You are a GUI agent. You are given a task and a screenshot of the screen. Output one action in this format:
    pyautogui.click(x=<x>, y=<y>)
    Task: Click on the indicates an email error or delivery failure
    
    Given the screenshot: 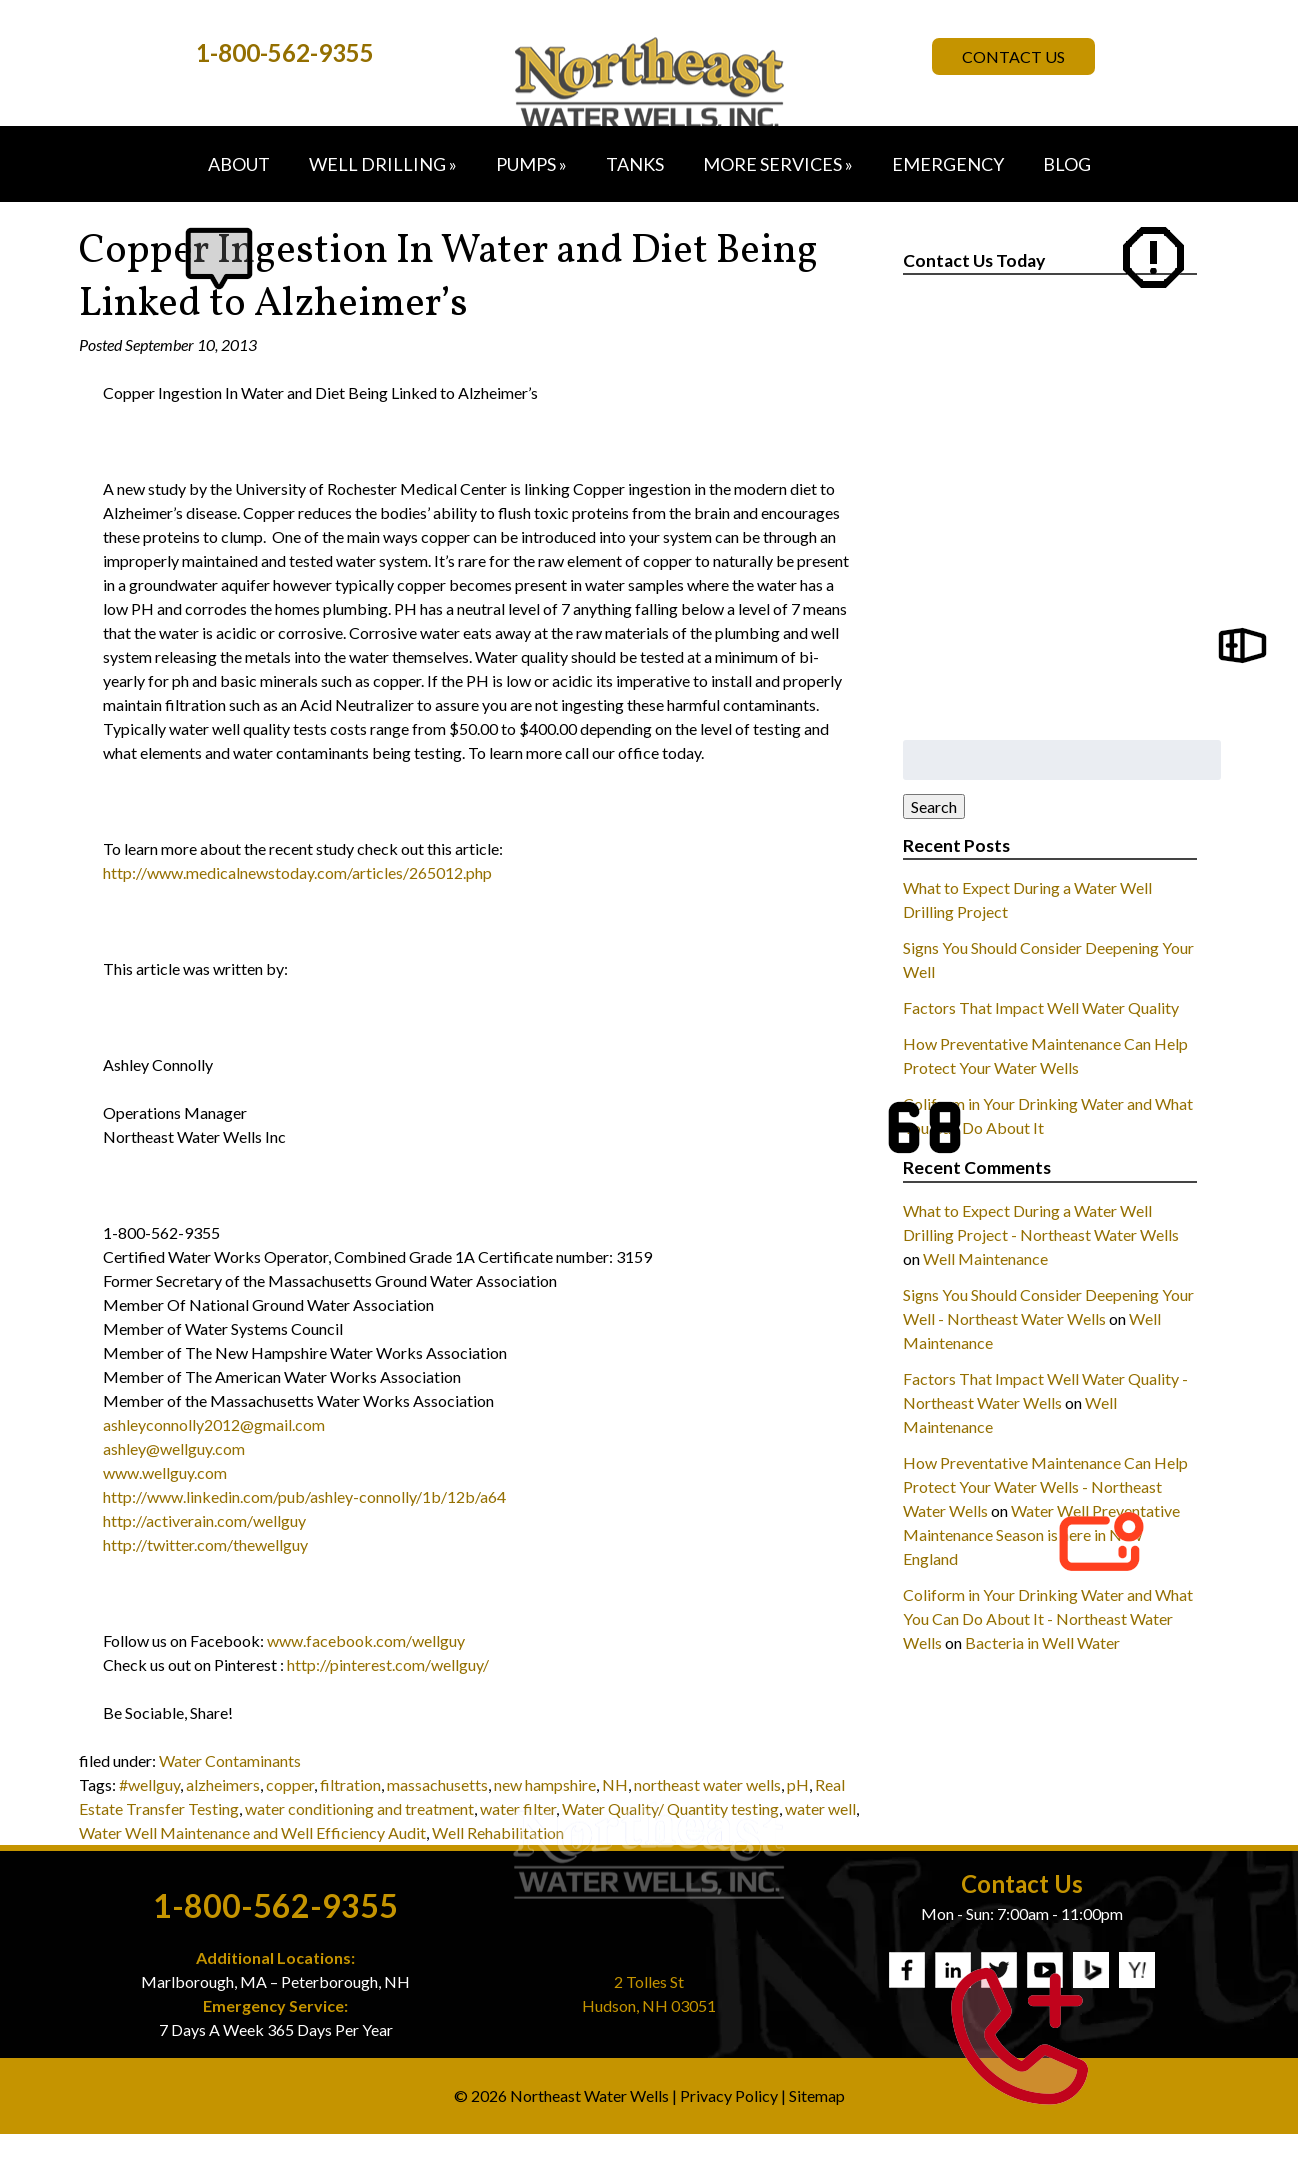 What is the action you would take?
    pyautogui.click(x=1153, y=257)
    